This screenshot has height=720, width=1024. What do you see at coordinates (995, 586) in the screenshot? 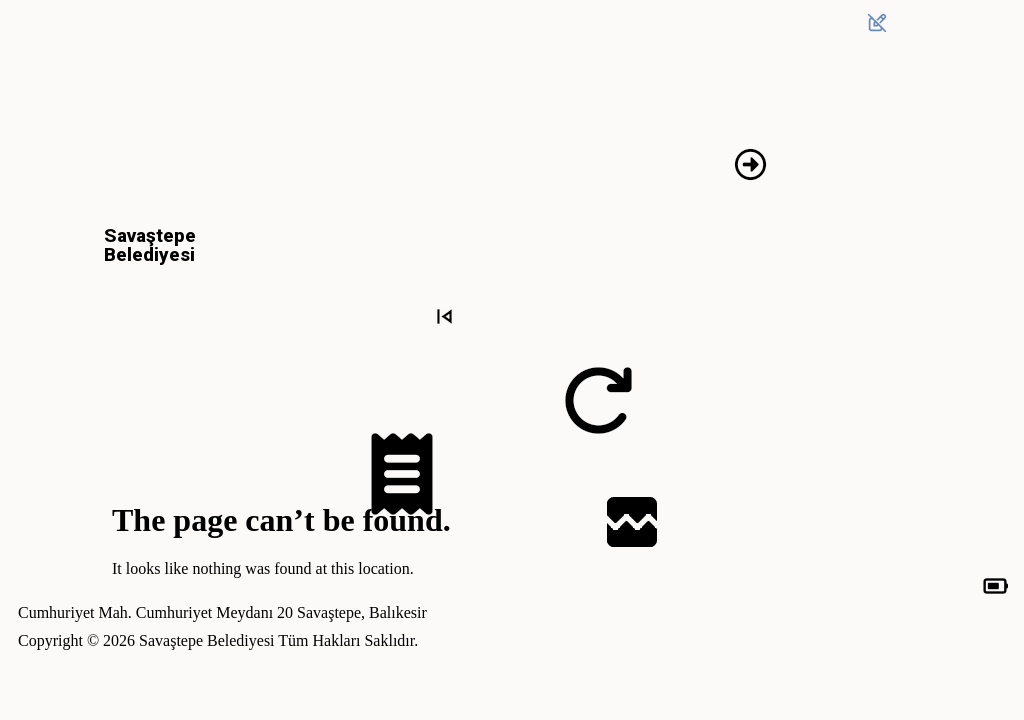
I see `indicates battery level at approximately 80% charge` at bounding box center [995, 586].